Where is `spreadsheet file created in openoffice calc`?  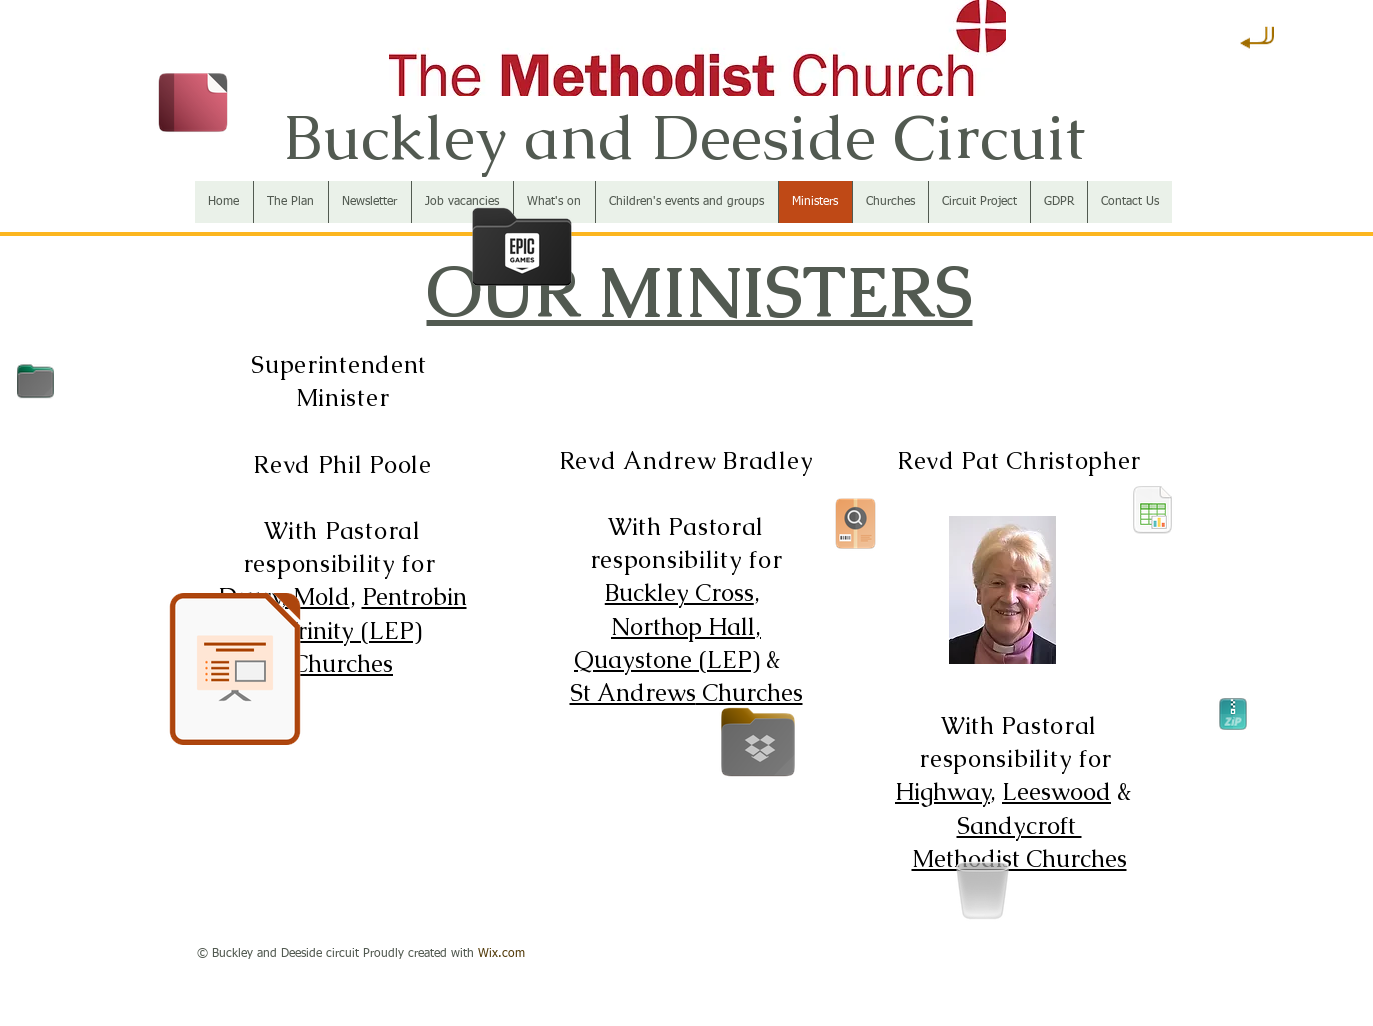 spreadsheet file created in openoffice calc is located at coordinates (1152, 509).